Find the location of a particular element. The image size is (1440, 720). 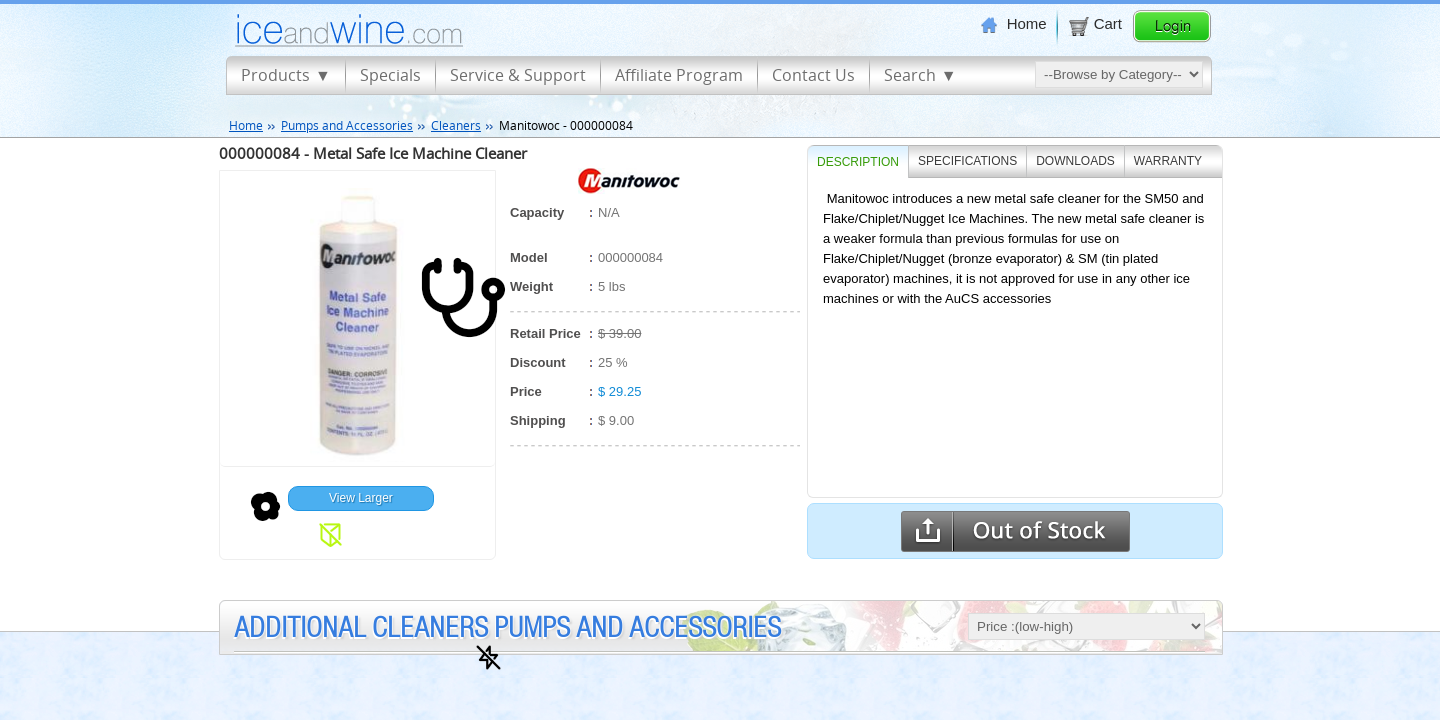

disable light refraction or spectrum effects is located at coordinates (330, 534).